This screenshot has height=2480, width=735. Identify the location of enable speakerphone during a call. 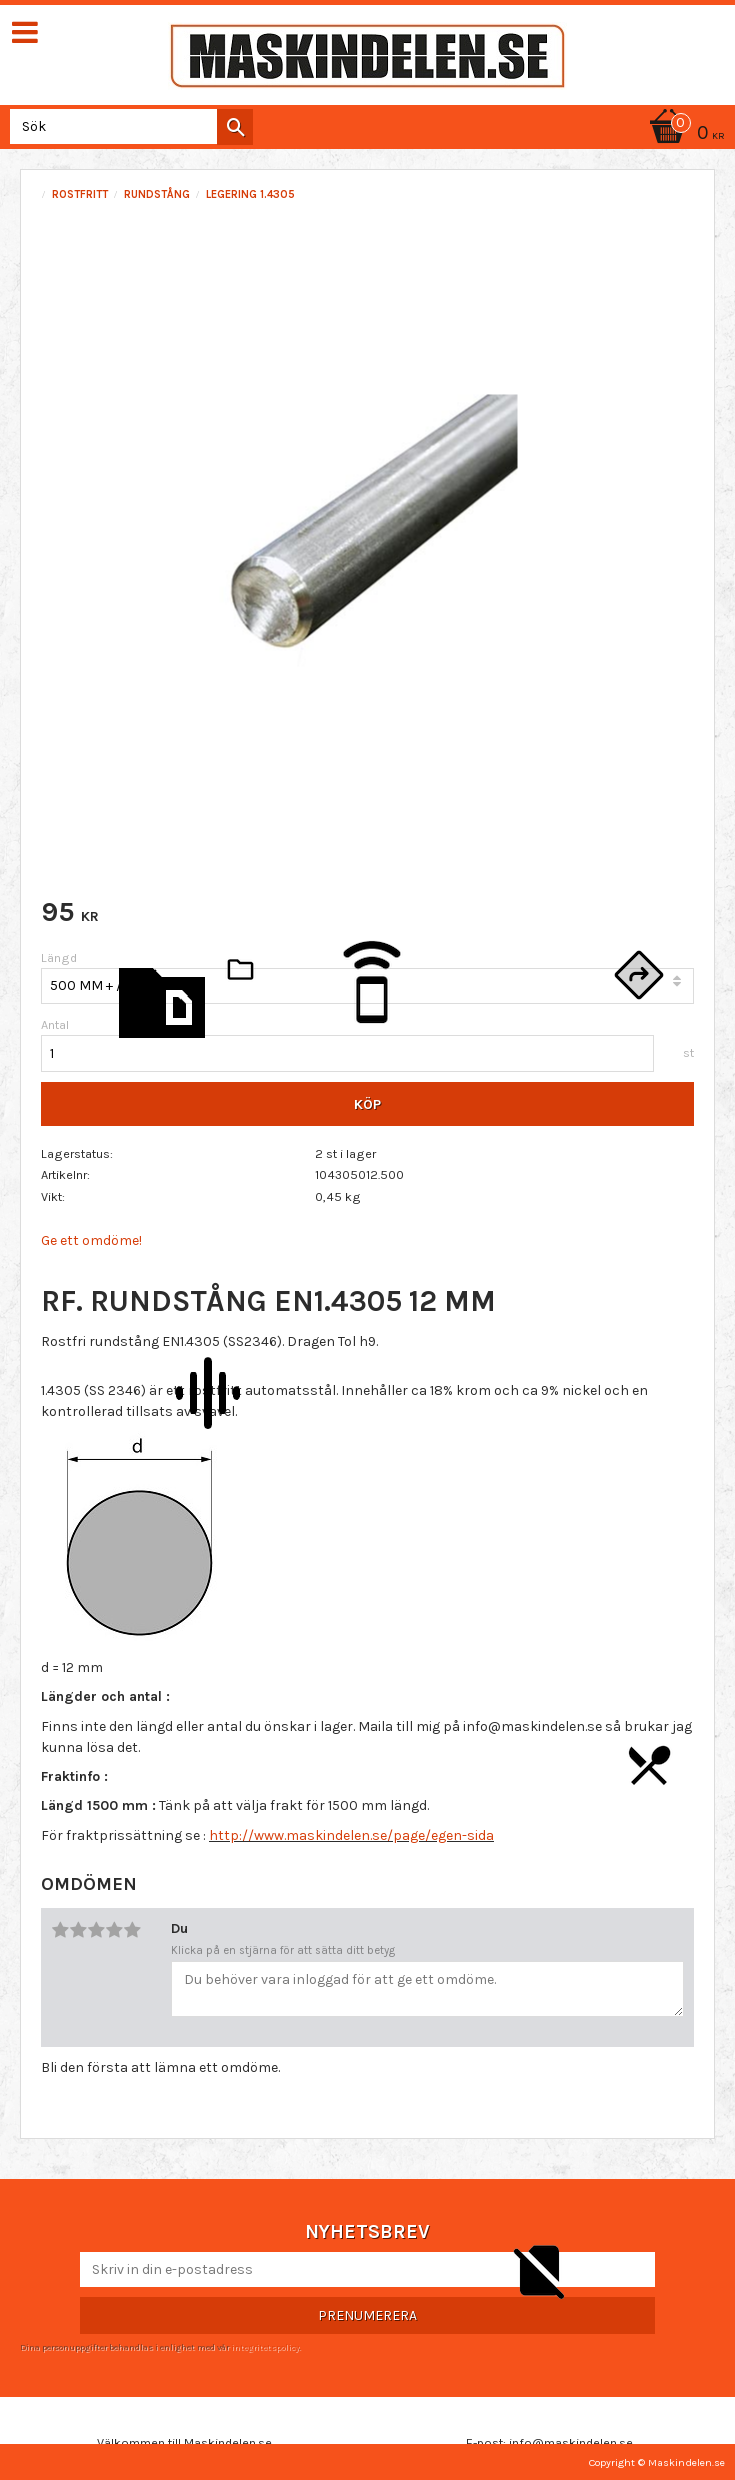
(372, 984).